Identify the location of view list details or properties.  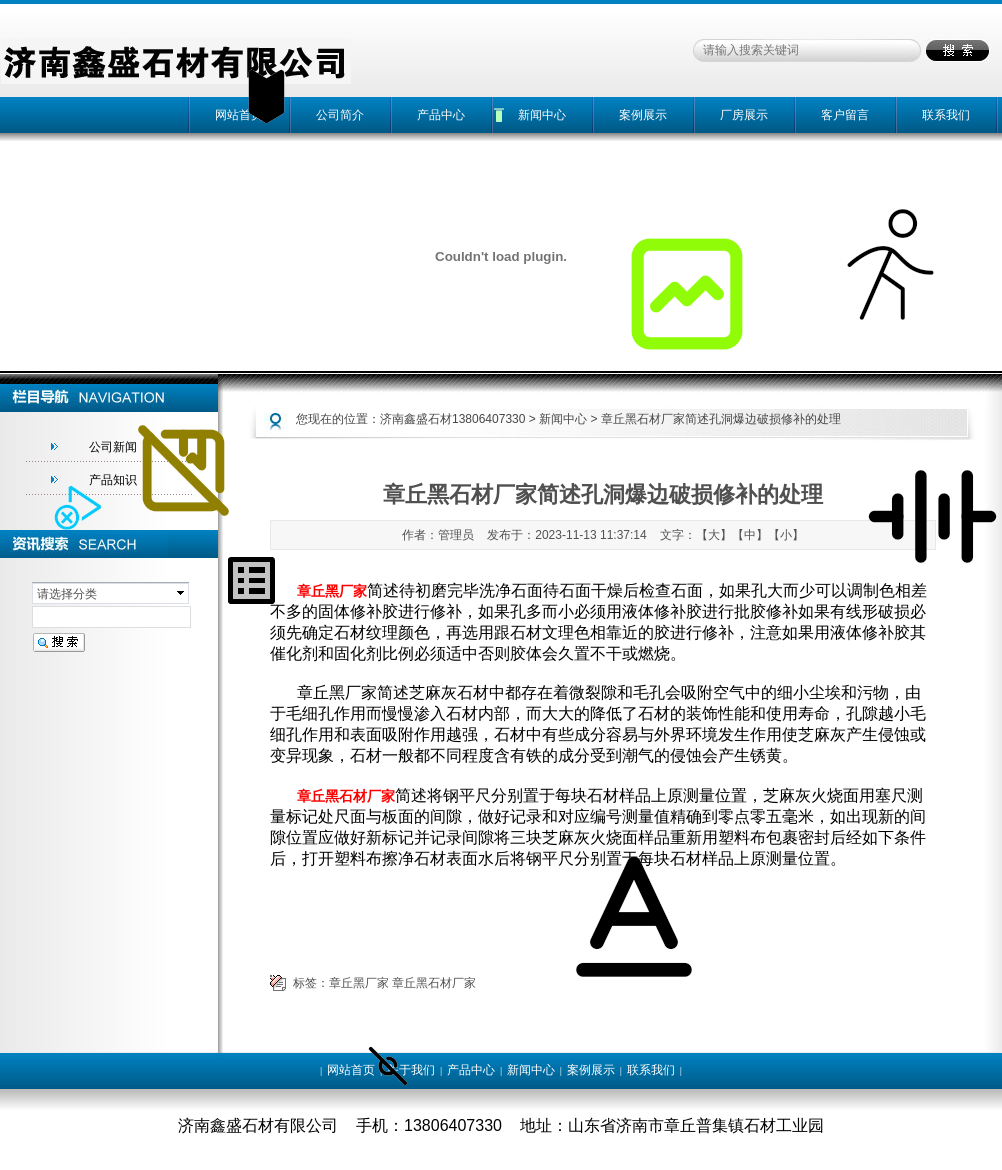
(251, 580).